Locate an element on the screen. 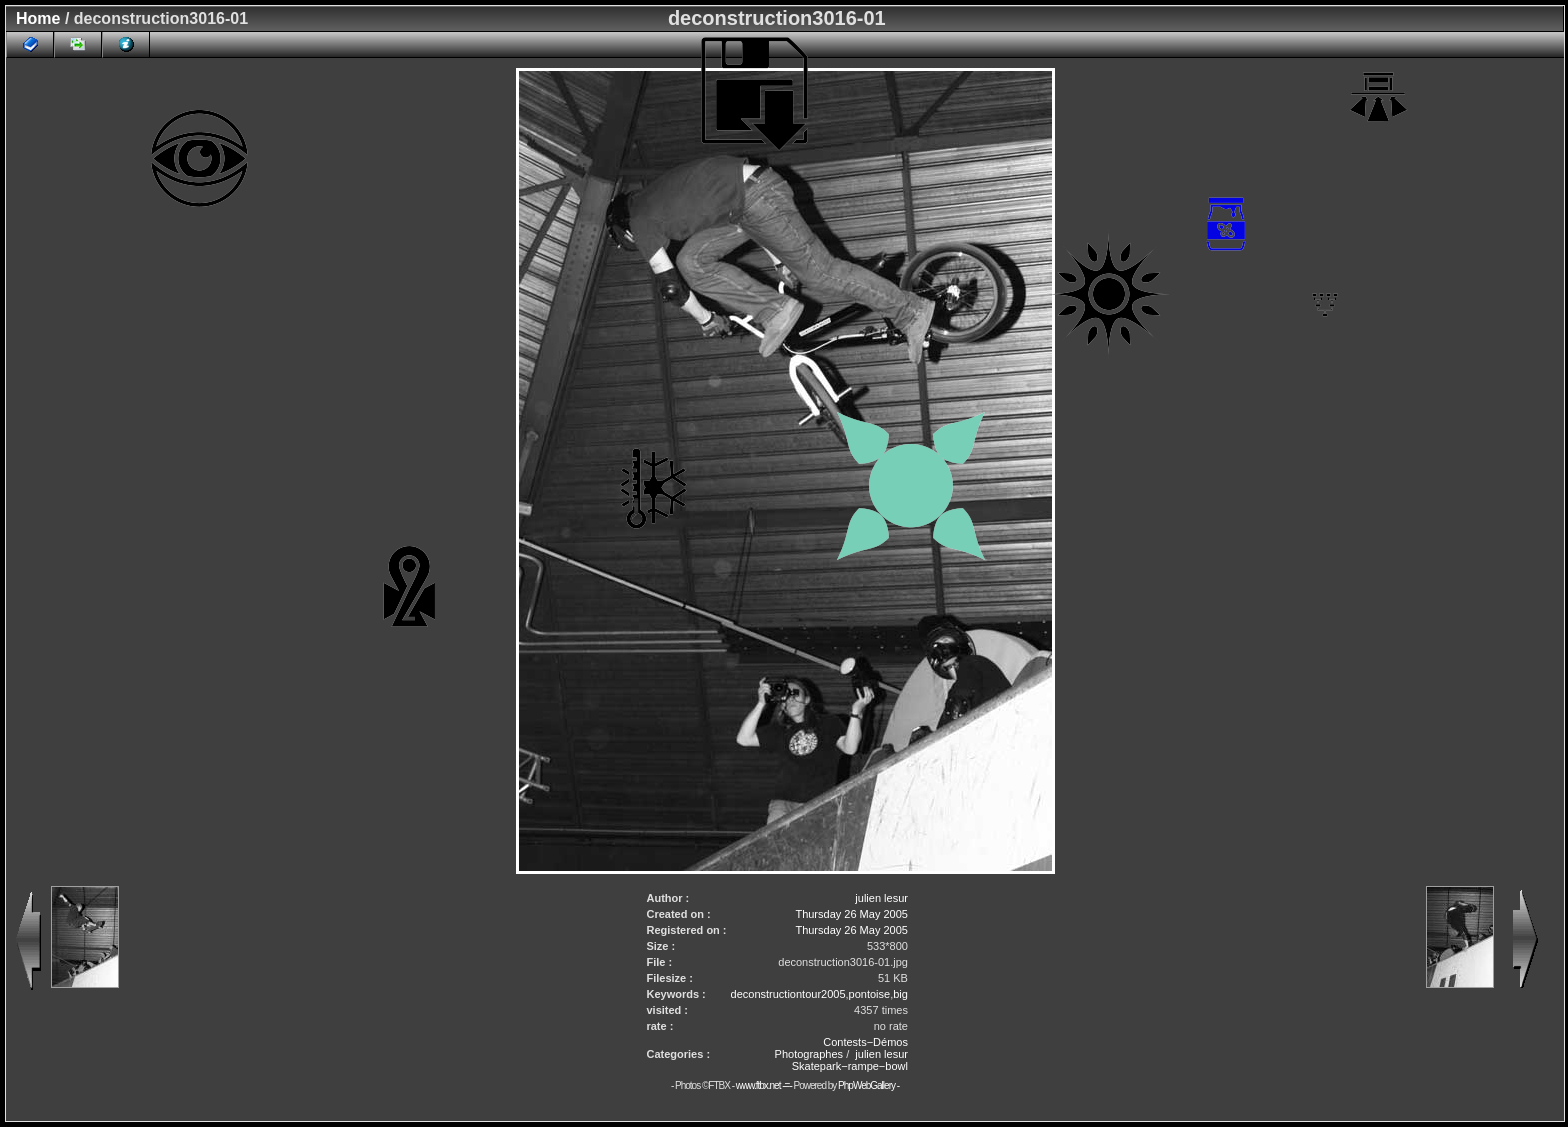 The height and width of the screenshot is (1127, 1568). toggle password visibility off is located at coordinates (199, 158).